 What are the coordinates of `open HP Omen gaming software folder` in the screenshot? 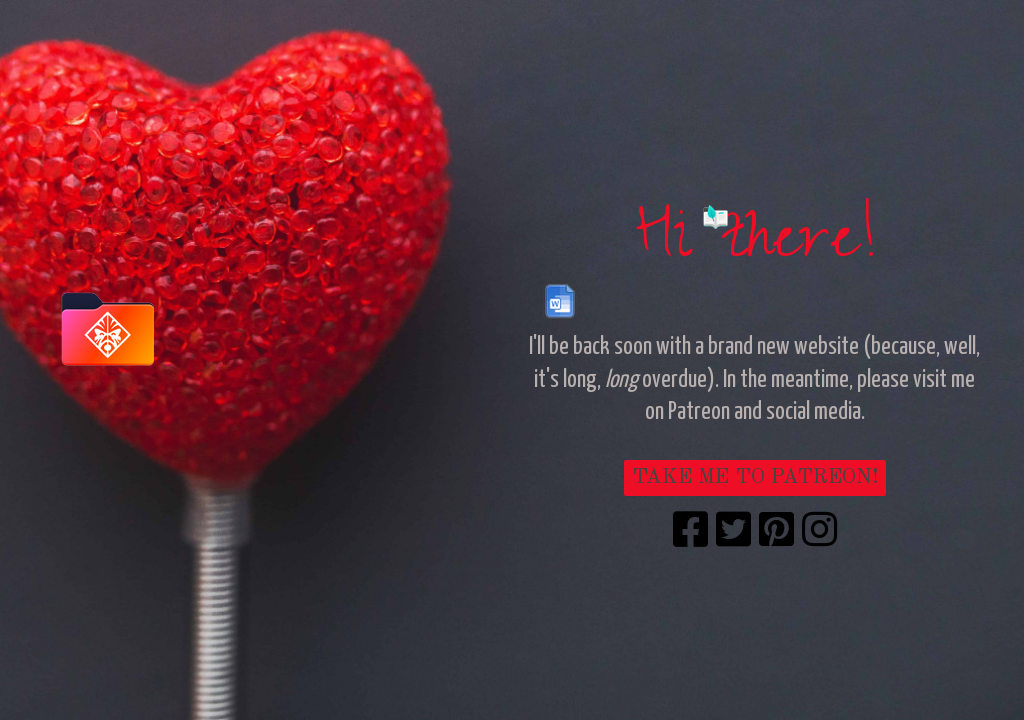 It's located at (107, 331).